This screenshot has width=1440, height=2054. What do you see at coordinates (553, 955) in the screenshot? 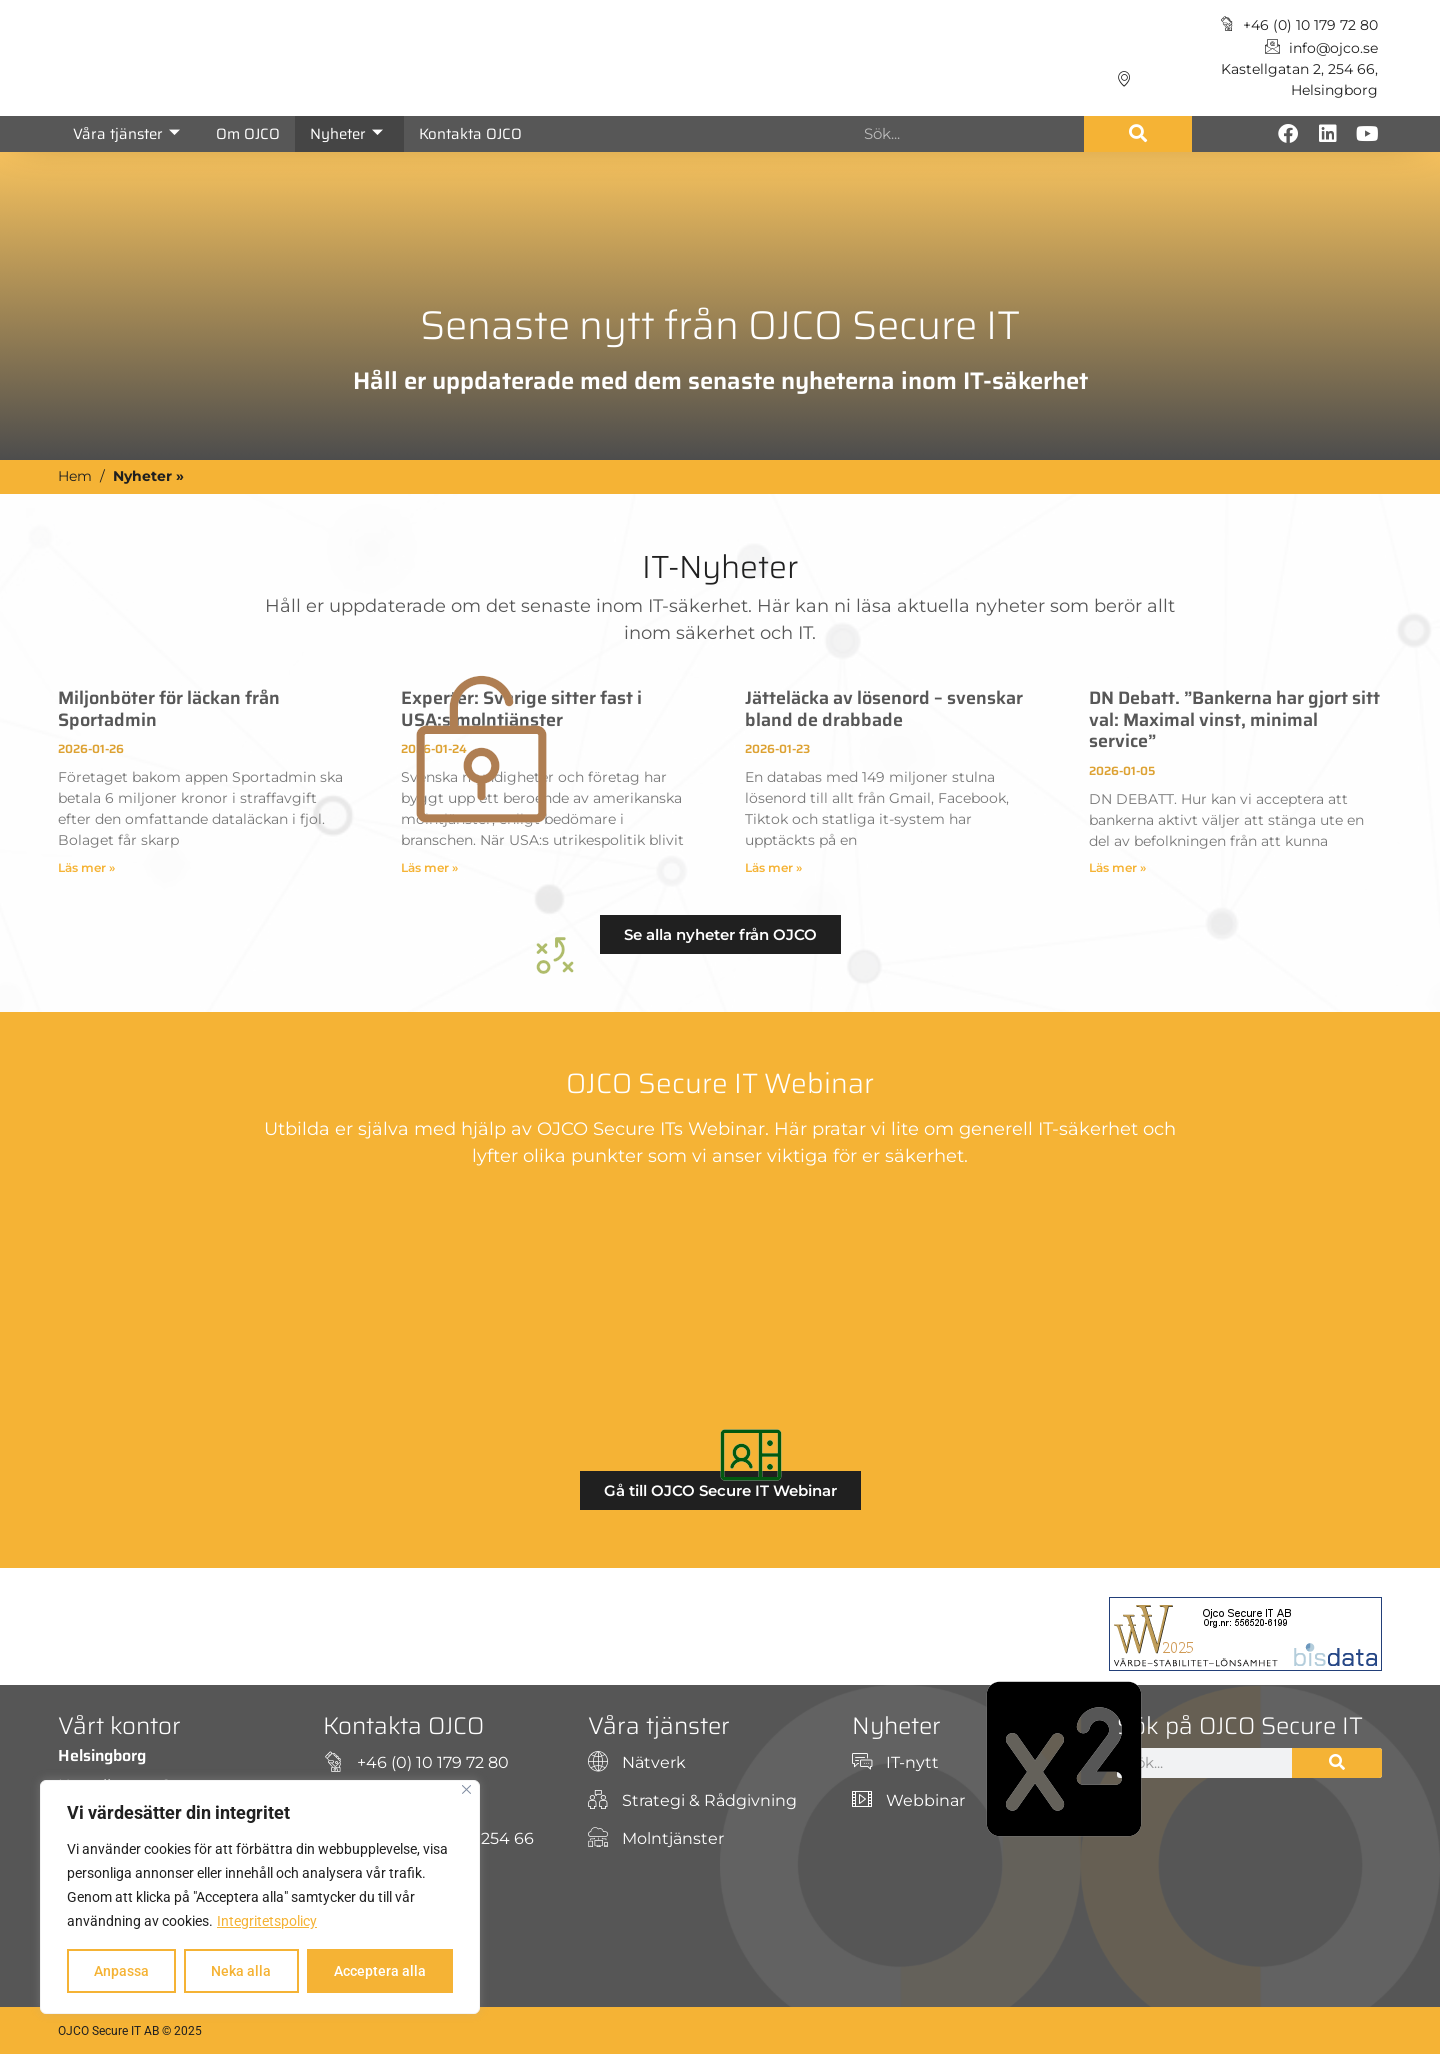
I see `view game plan or strategy options` at bounding box center [553, 955].